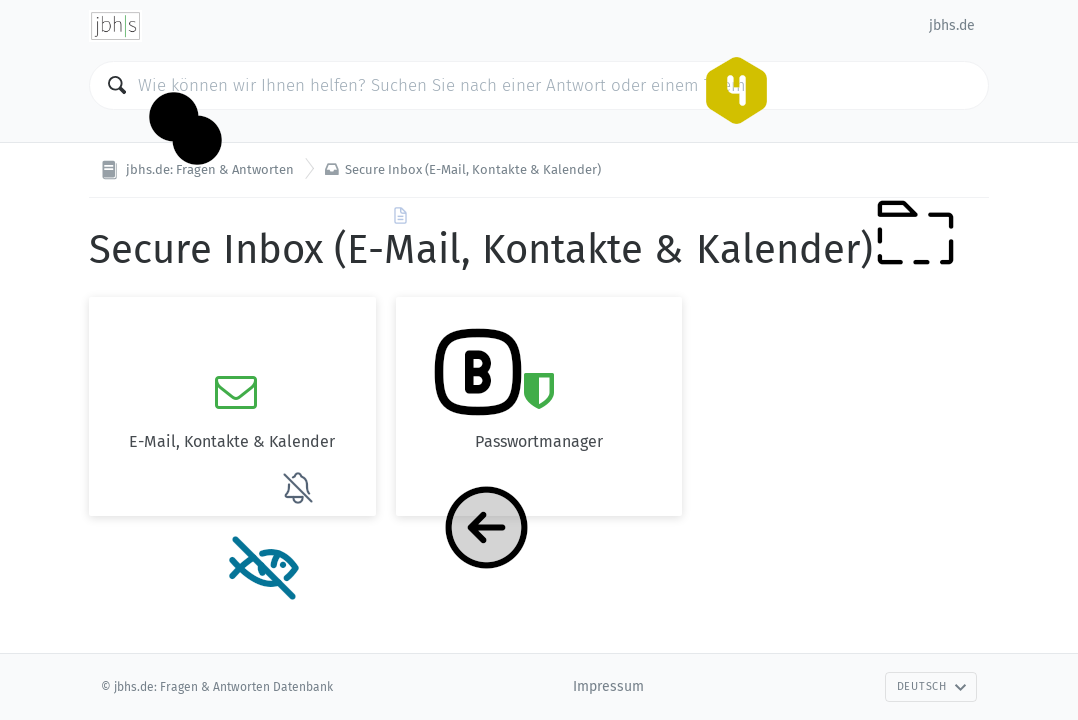 This screenshot has height=720, width=1078. Describe the element at coordinates (736, 90) in the screenshot. I see `step 4 in a multi-step process` at that location.